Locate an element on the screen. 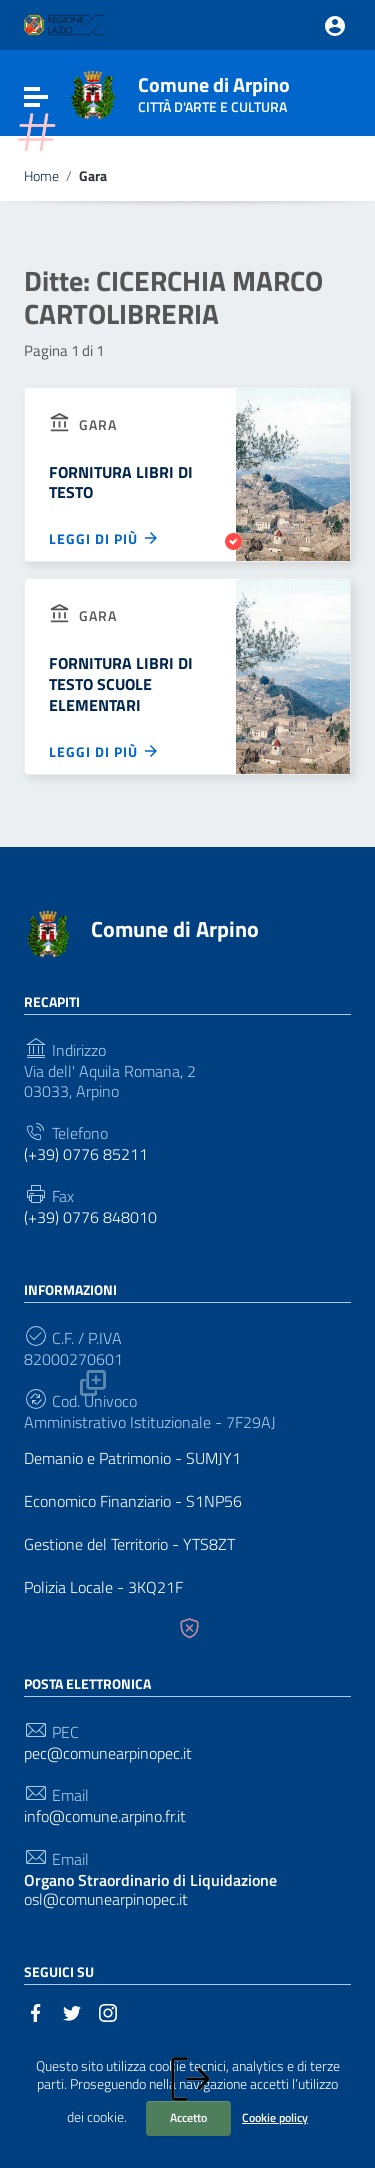 The width and height of the screenshot is (375, 2168). sign out of your account is located at coordinates (190, 2079).